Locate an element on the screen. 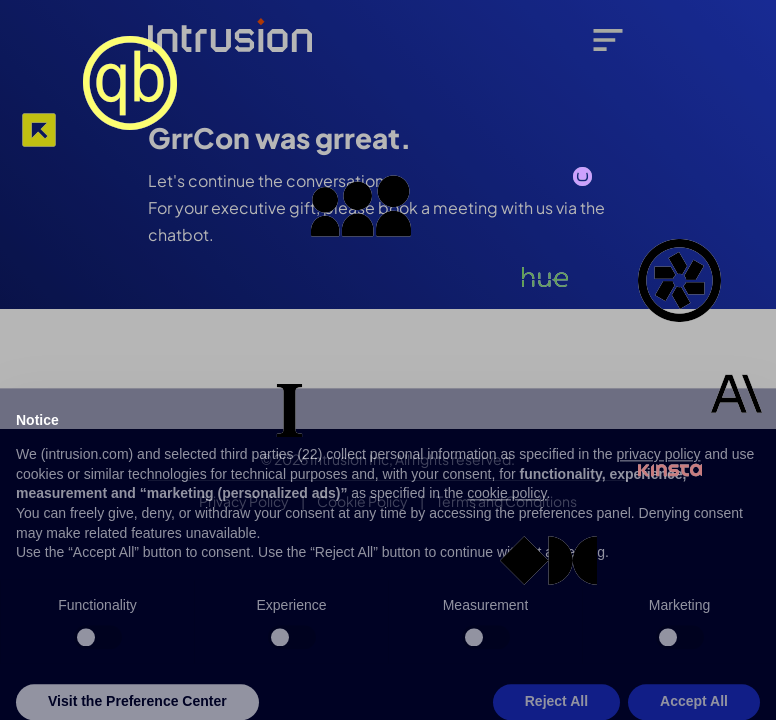 The width and height of the screenshot is (776, 720). 42 school / 42 group logo is located at coordinates (548, 560).